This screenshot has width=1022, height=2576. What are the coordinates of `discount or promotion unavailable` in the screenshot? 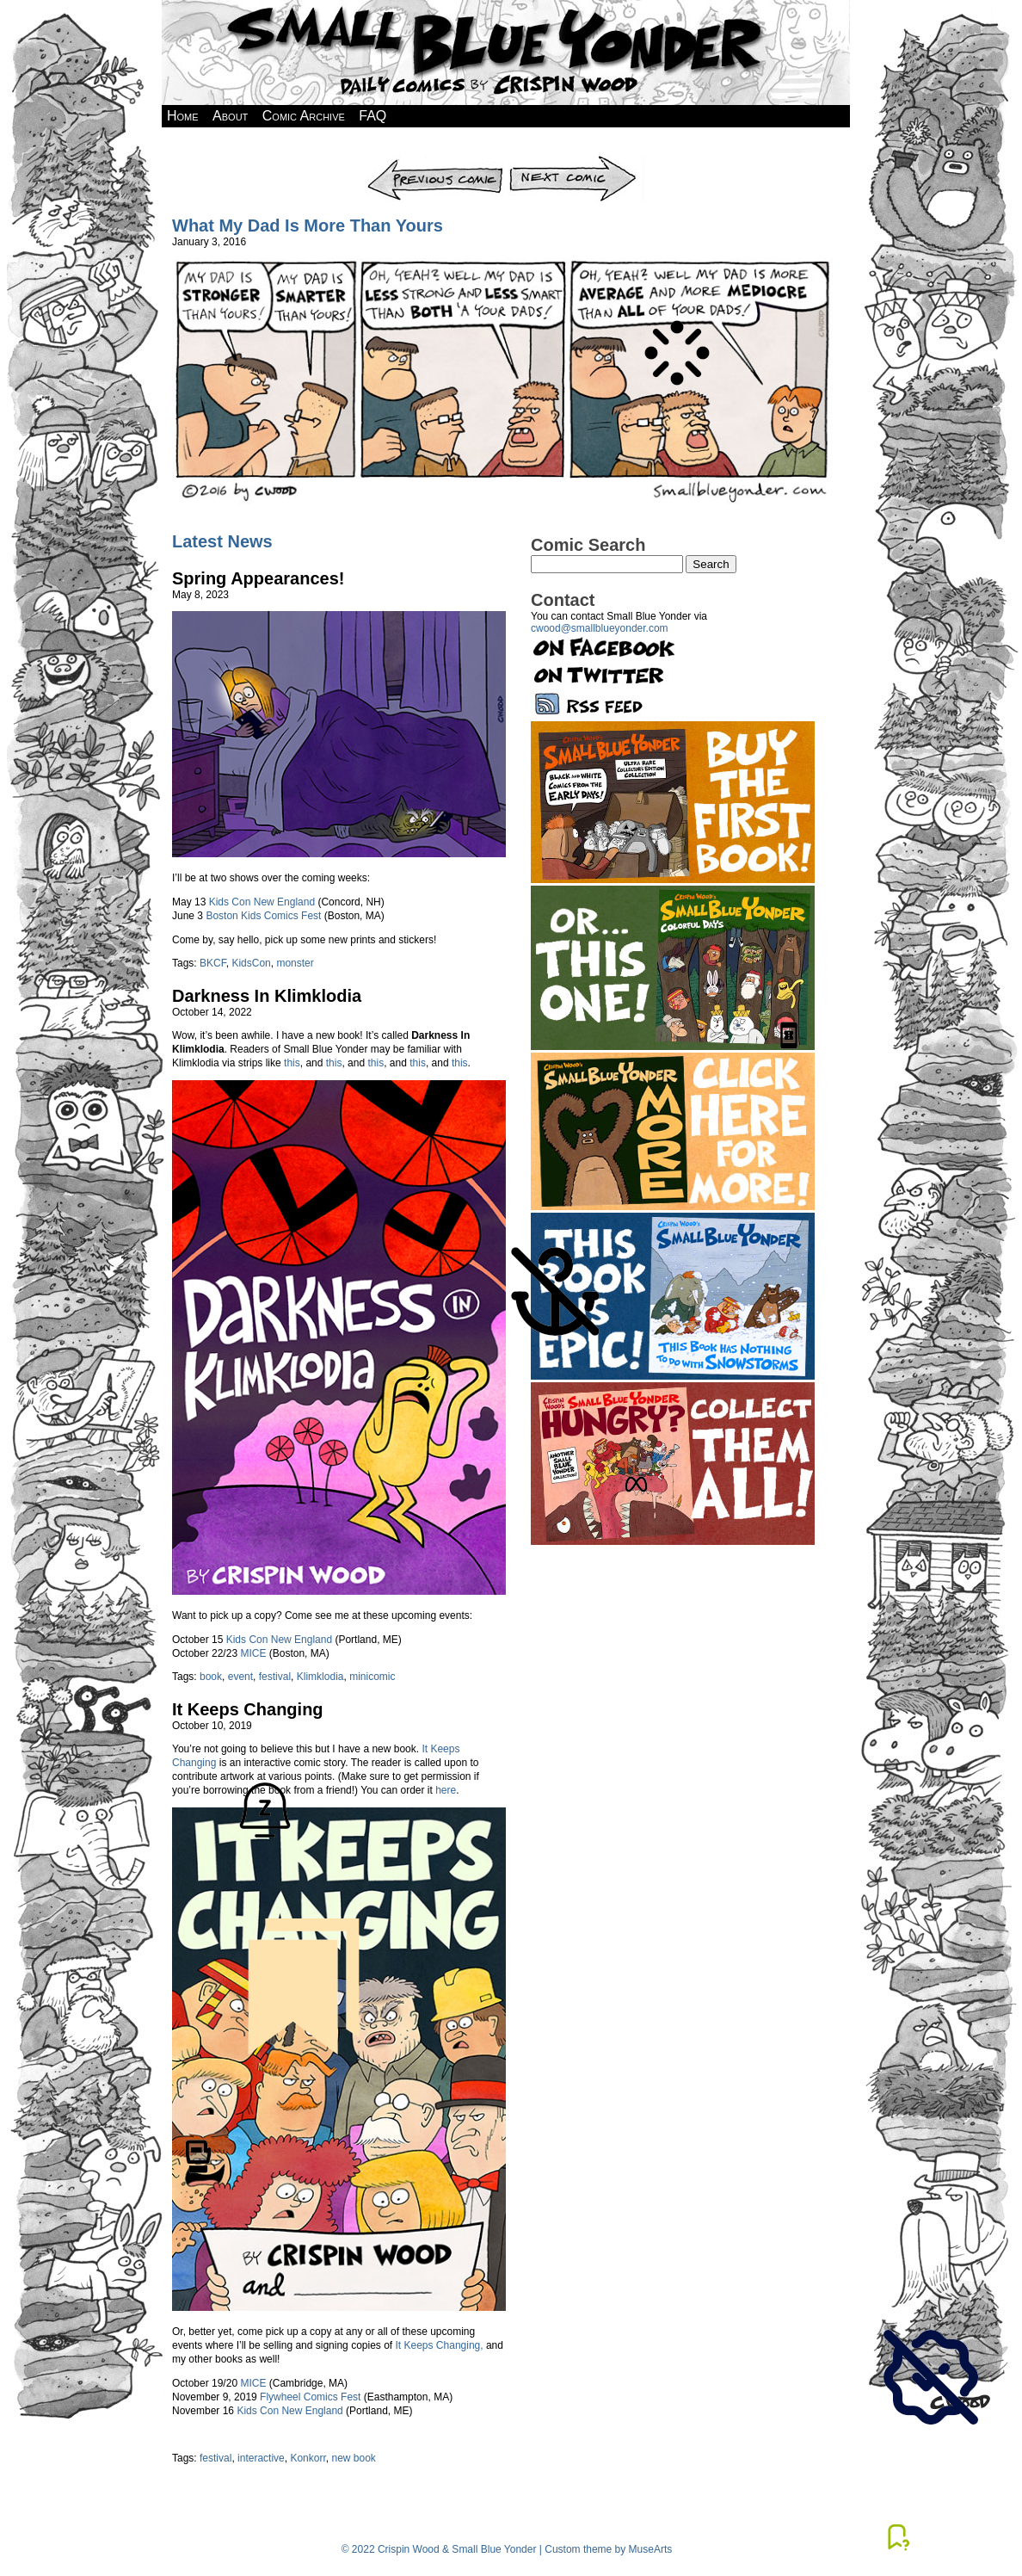 It's located at (931, 2377).